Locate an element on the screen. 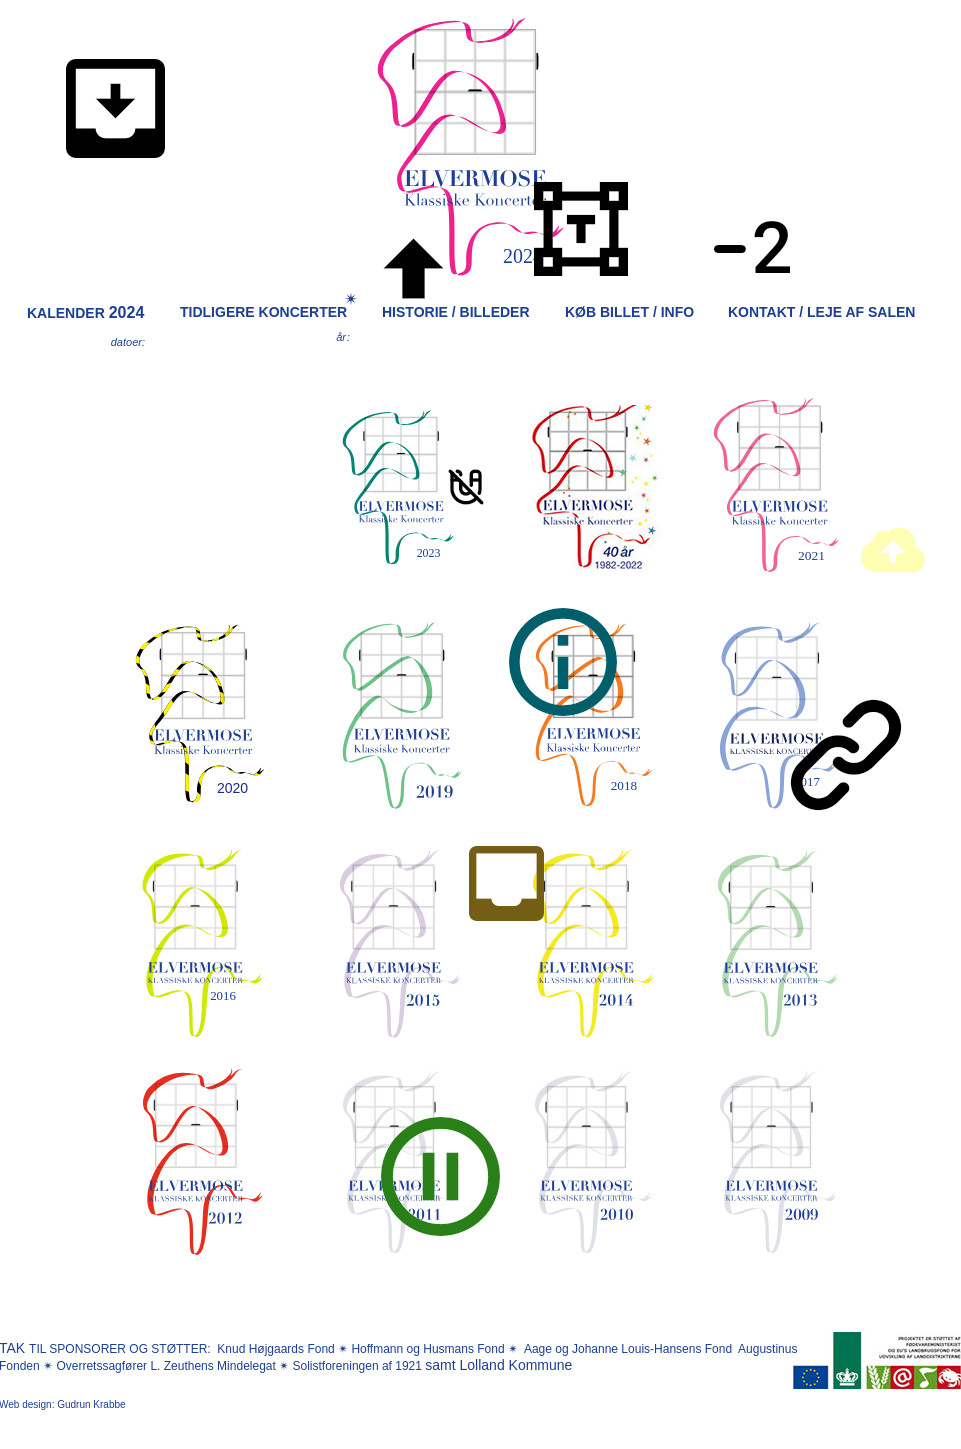  decrease exposure by 2 stops is located at coordinates (754, 249).